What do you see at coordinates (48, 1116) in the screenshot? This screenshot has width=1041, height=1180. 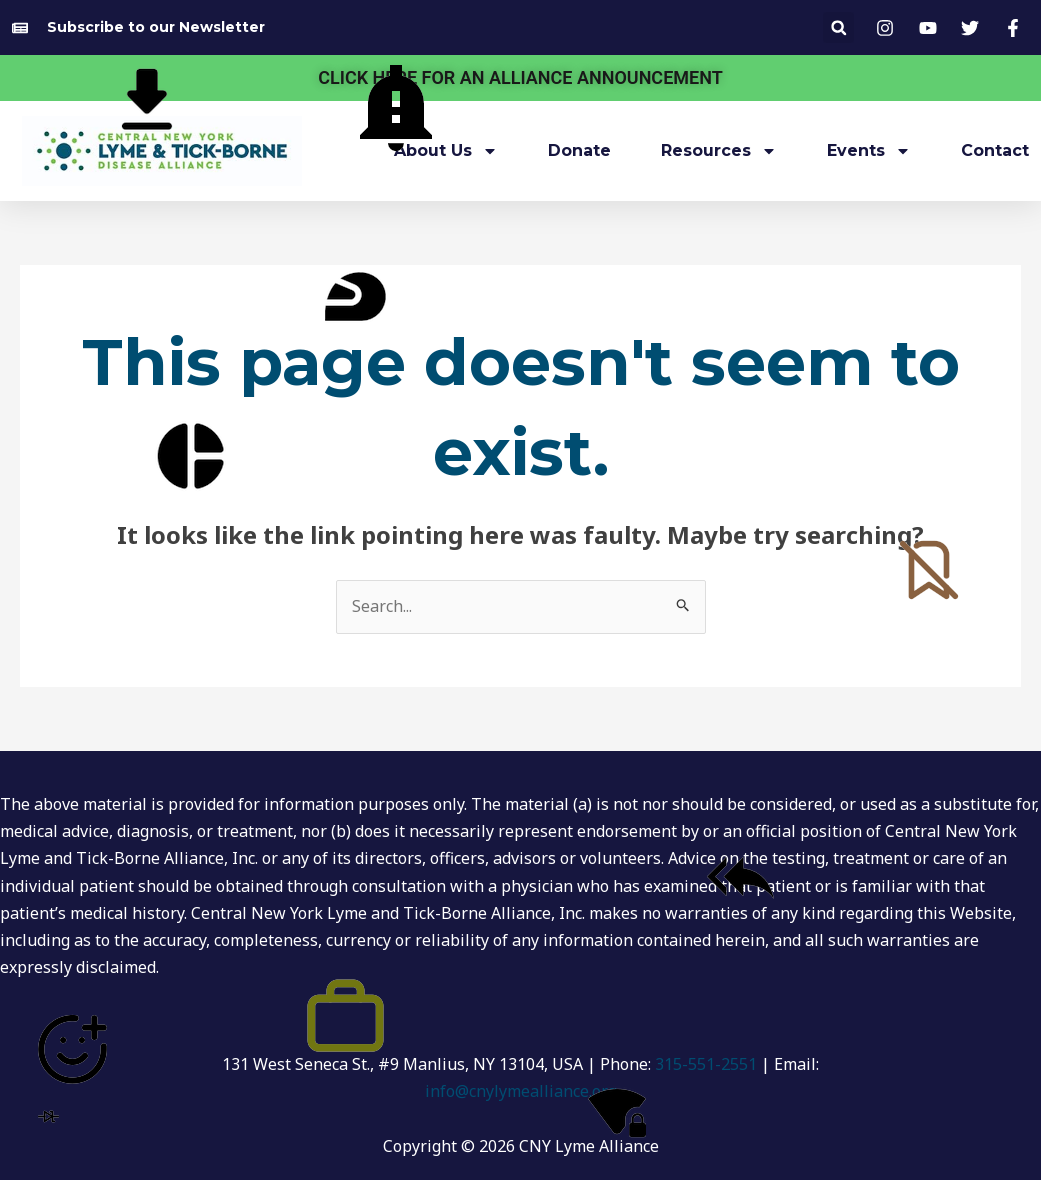 I see `zener diode circuit component symbol` at bounding box center [48, 1116].